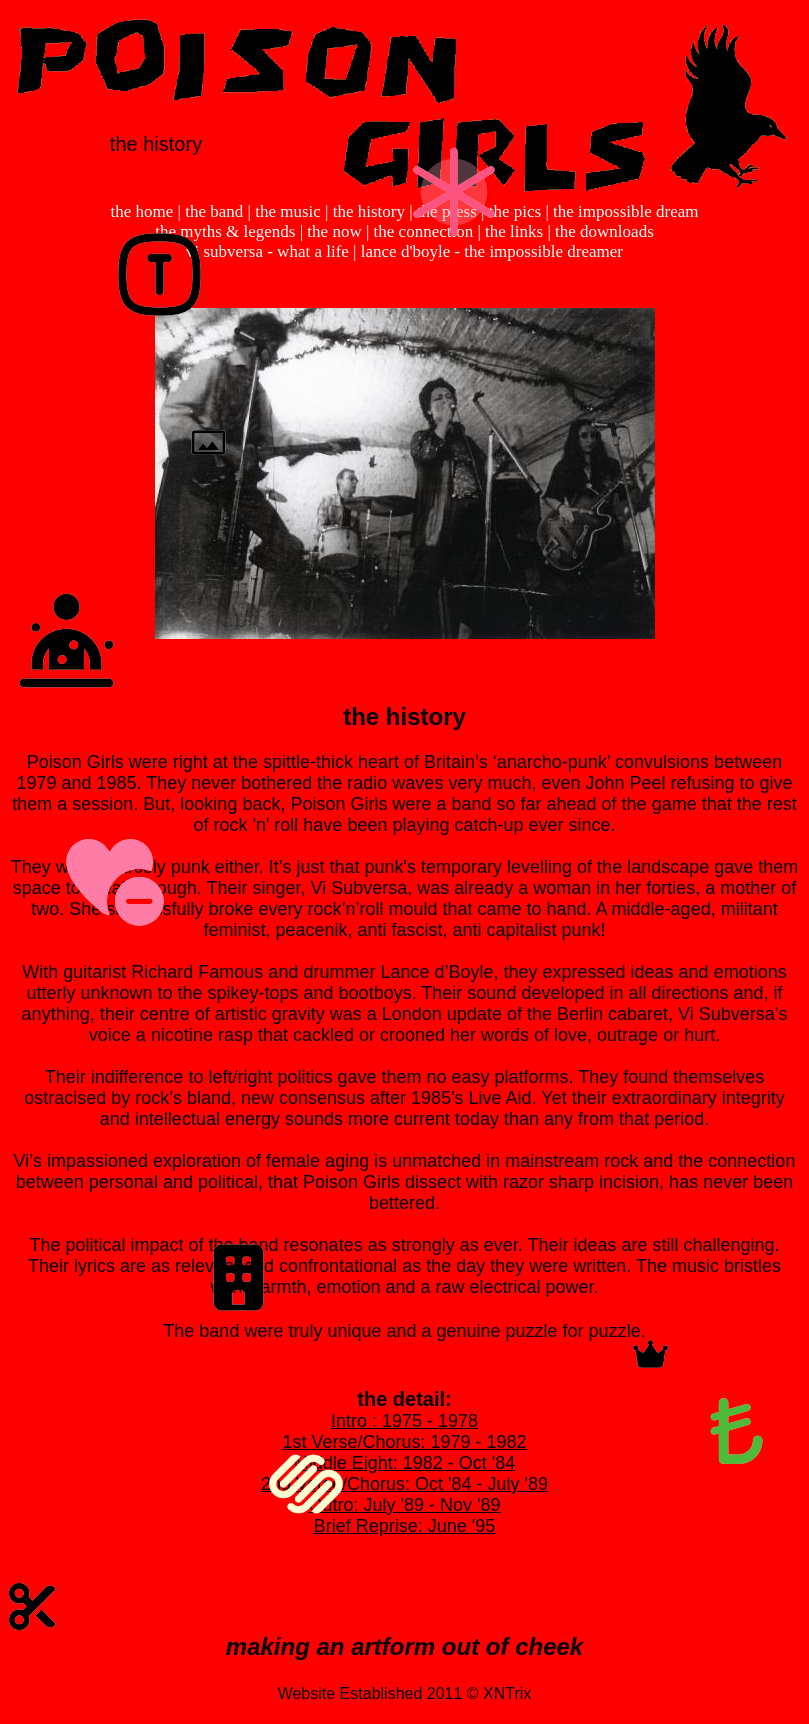 This screenshot has height=1724, width=809. What do you see at coordinates (208, 442) in the screenshot?
I see `view panorama or landscape photos` at bounding box center [208, 442].